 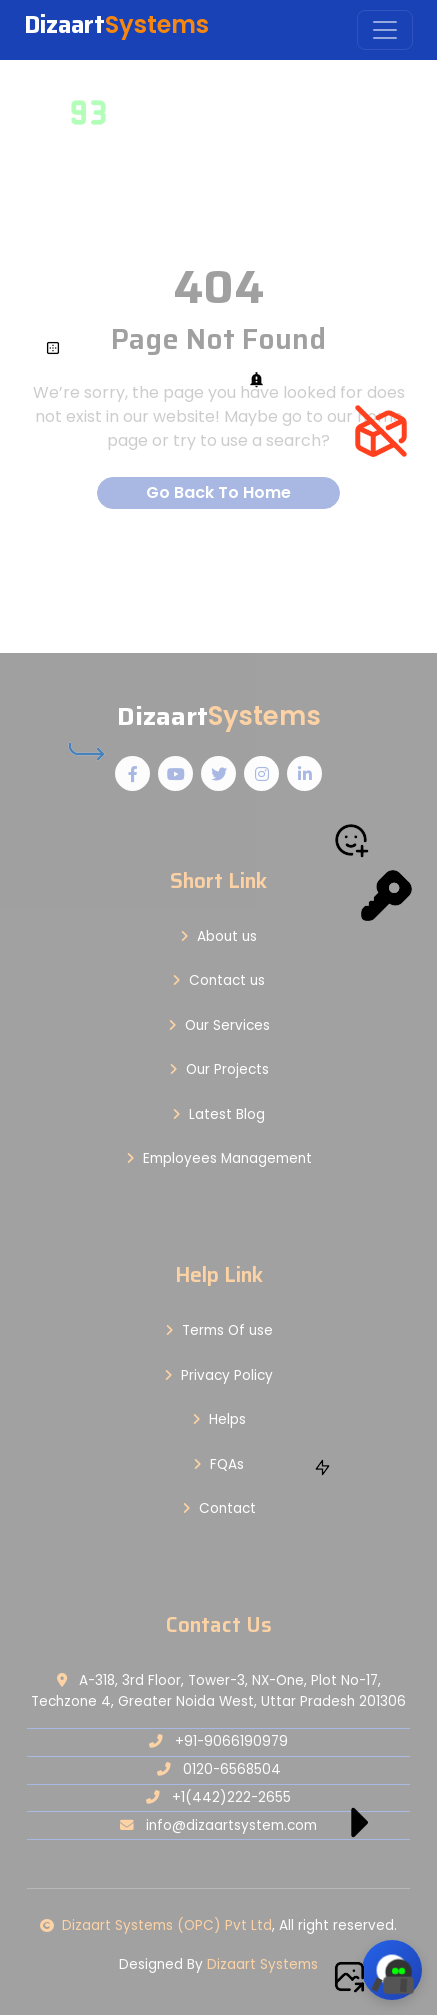 What do you see at coordinates (381, 431) in the screenshot?
I see `disable 3D view mode` at bounding box center [381, 431].